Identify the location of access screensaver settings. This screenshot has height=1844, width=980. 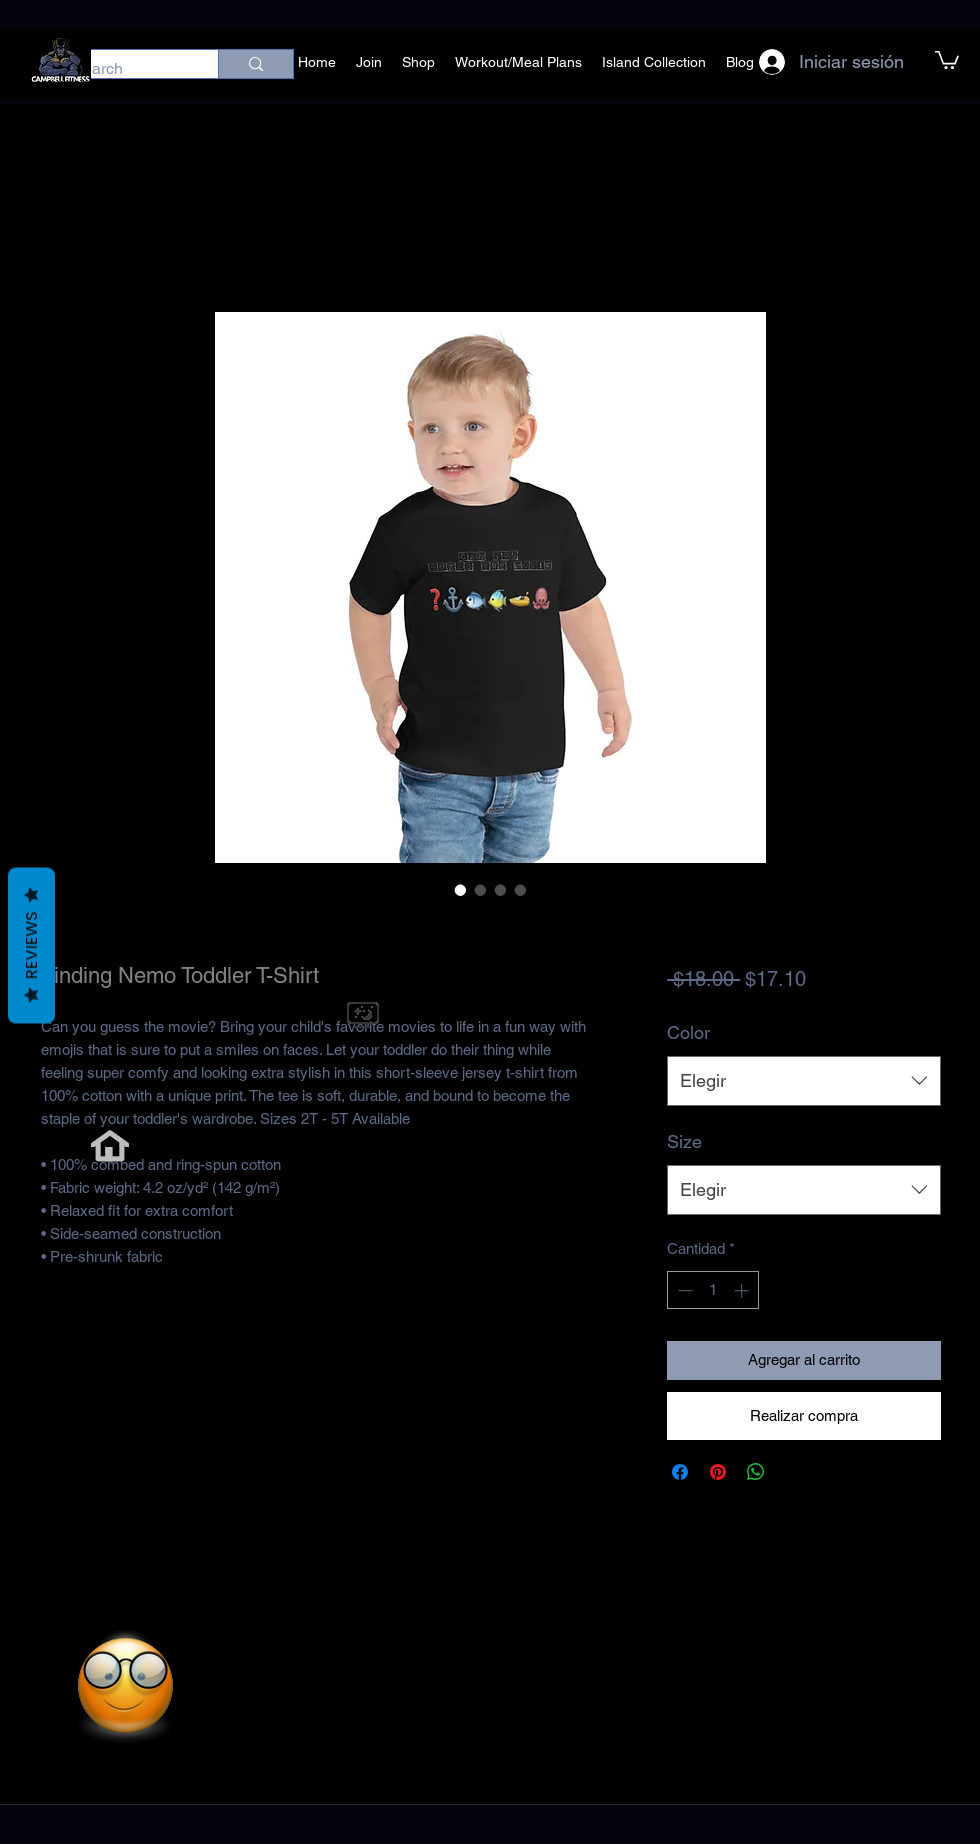
(363, 1014).